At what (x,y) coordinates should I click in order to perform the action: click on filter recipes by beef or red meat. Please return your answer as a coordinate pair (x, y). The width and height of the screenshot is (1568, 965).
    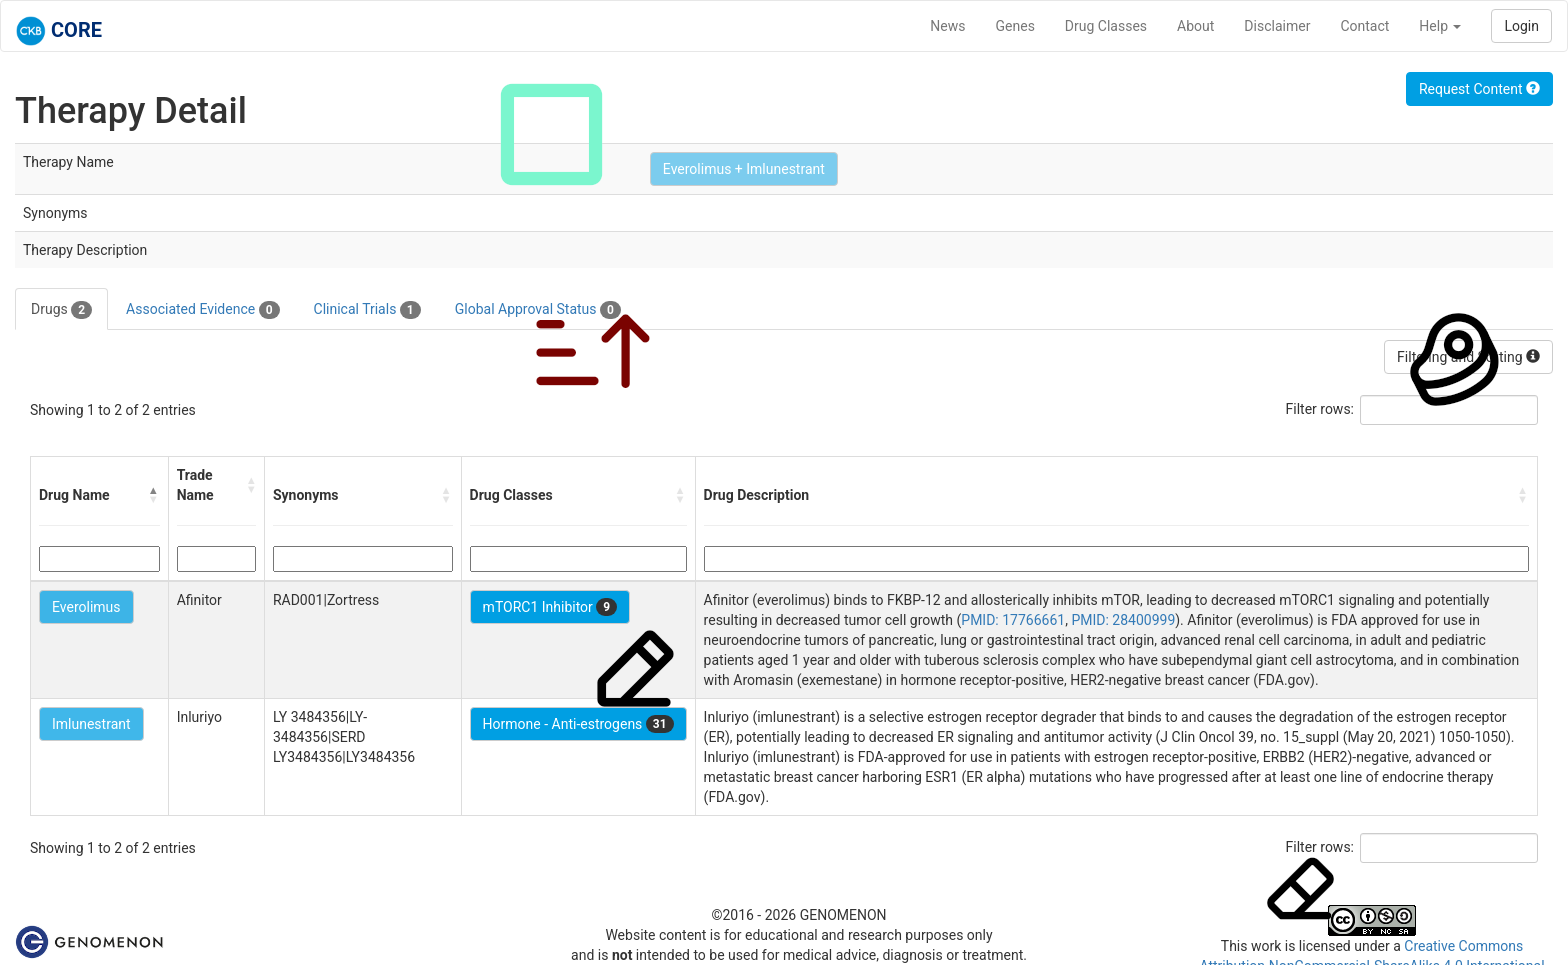
    Looking at the image, I should click on (1456, 359).